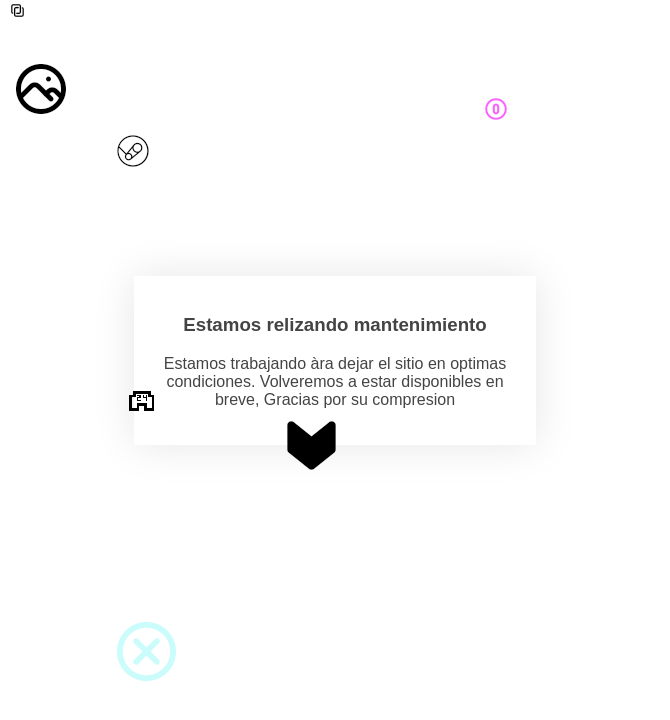 Image resolution: width=670 pixels, height=720 pixels. What do you see at coordinates (133, 151) in the screenshot?
I see `open steam gaming platform` at bounding box center [133, 151].